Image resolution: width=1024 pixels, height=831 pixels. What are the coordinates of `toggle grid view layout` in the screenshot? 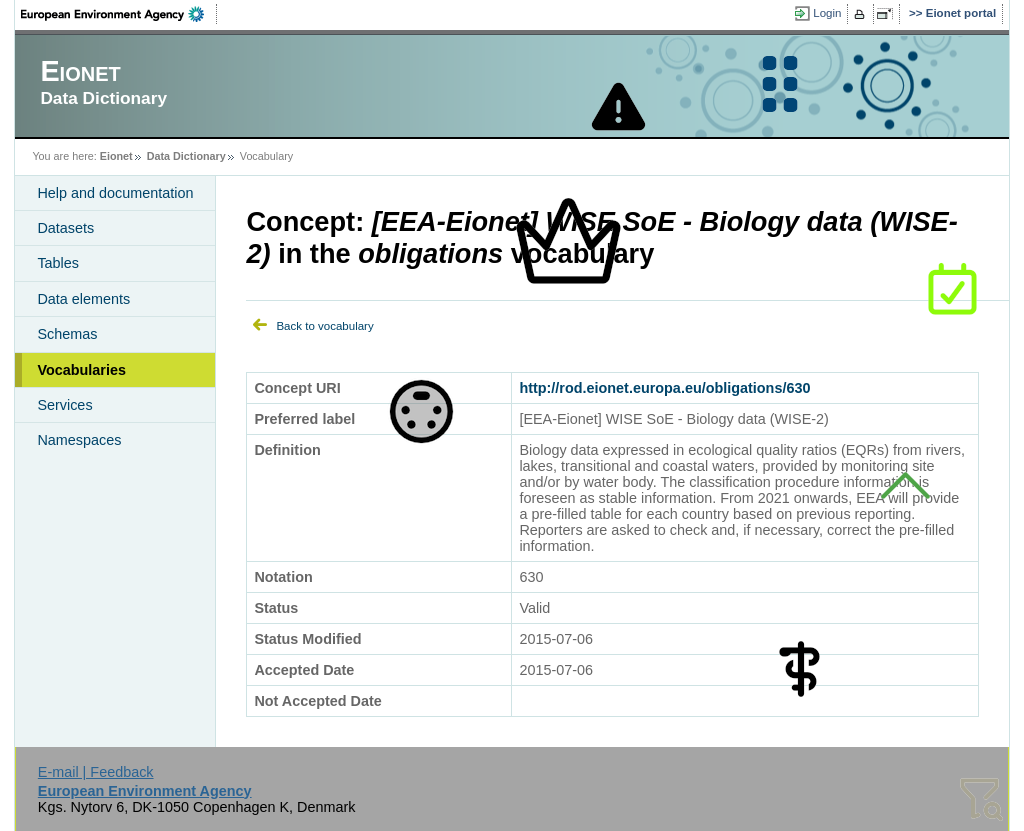 It's located at (780, 84).